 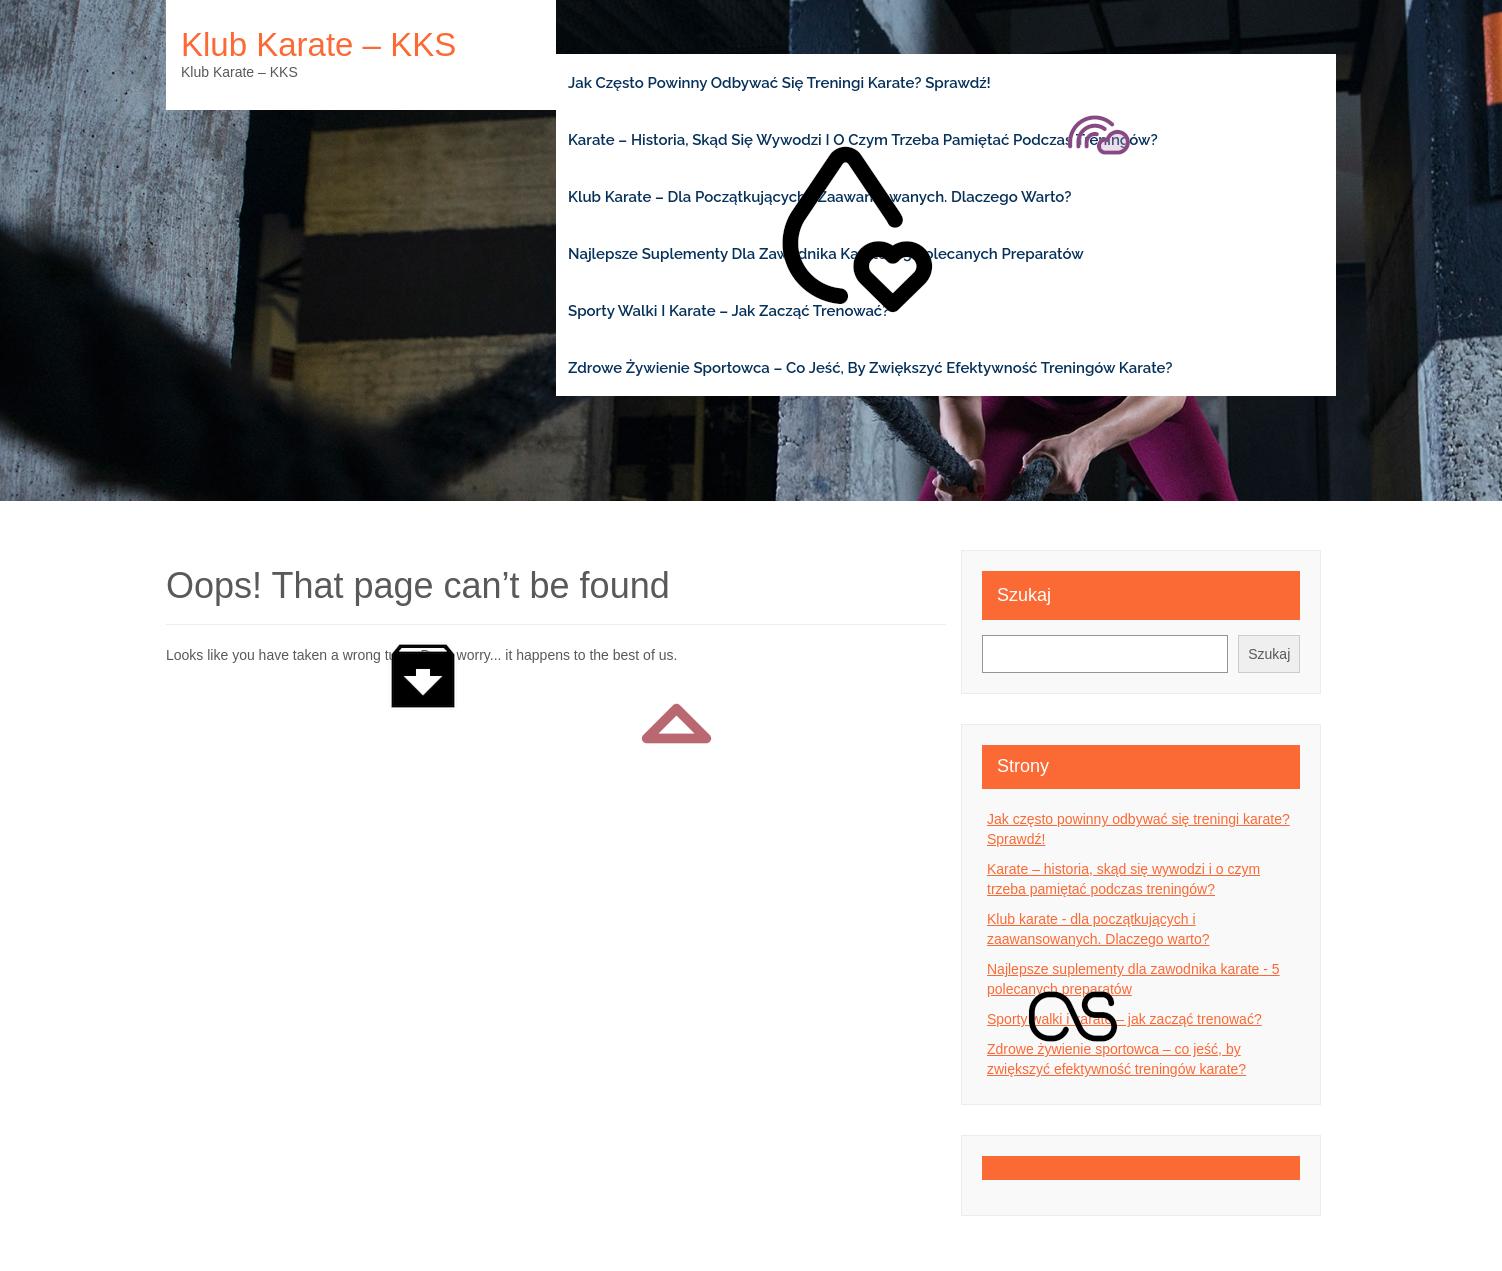 What do you see at coordinates (676, 728) in the screenshot?
I see `collapse an expanded section` at bounding box center [676, 728].